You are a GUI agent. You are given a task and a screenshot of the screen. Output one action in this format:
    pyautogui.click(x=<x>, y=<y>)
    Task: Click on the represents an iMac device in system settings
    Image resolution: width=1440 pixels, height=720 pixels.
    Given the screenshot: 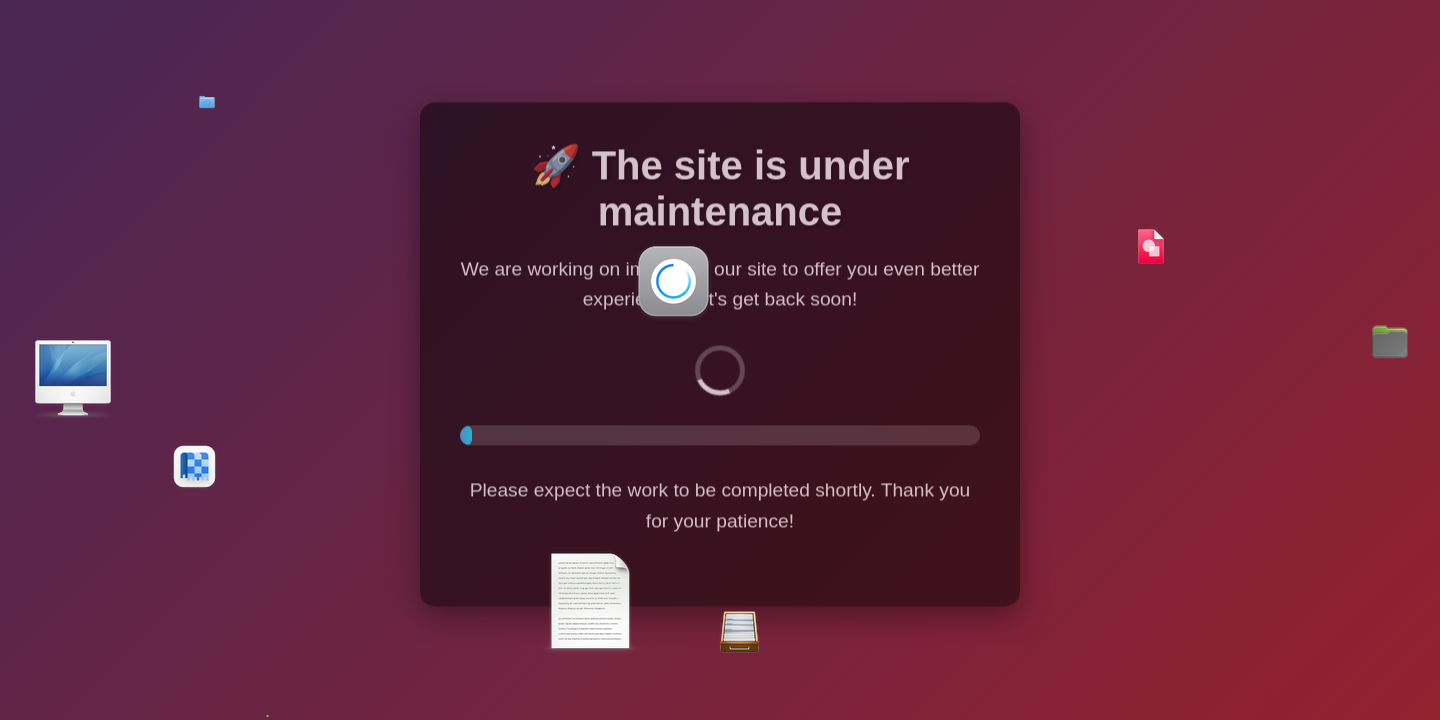 What is the action you would take?
    pyautogui.click(x=73, y=372)
    